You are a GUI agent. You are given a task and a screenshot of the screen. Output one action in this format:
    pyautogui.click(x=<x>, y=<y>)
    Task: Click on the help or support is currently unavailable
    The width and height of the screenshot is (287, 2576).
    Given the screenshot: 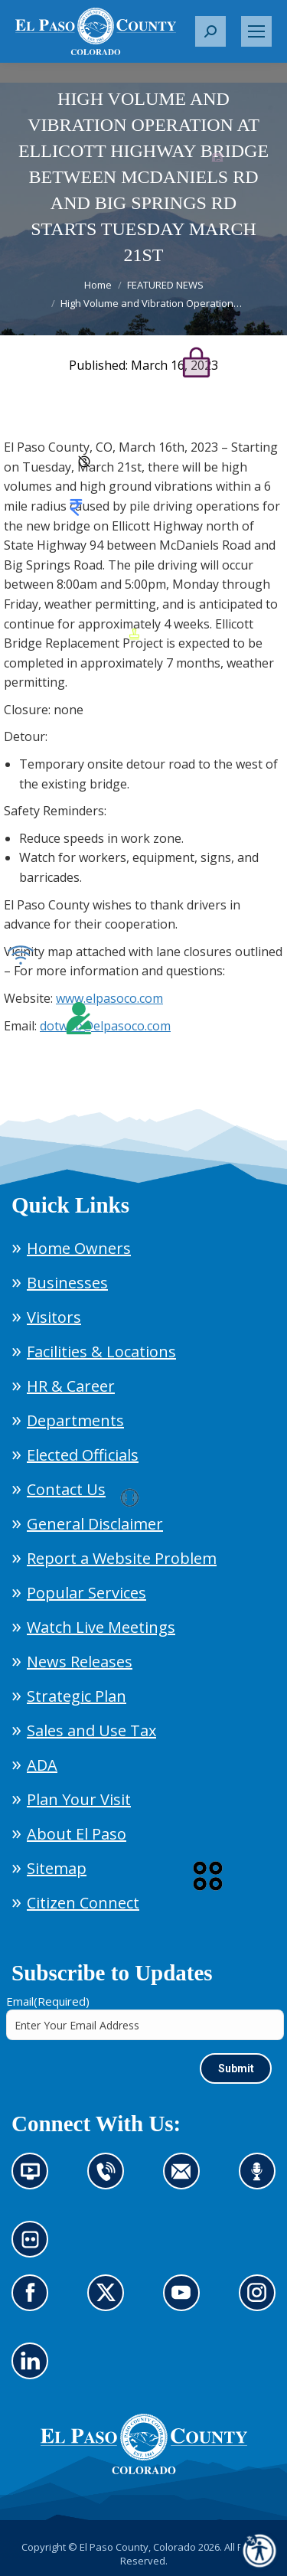 What is the action you would take?
    pyautogui.click(x=84, y=462)
    